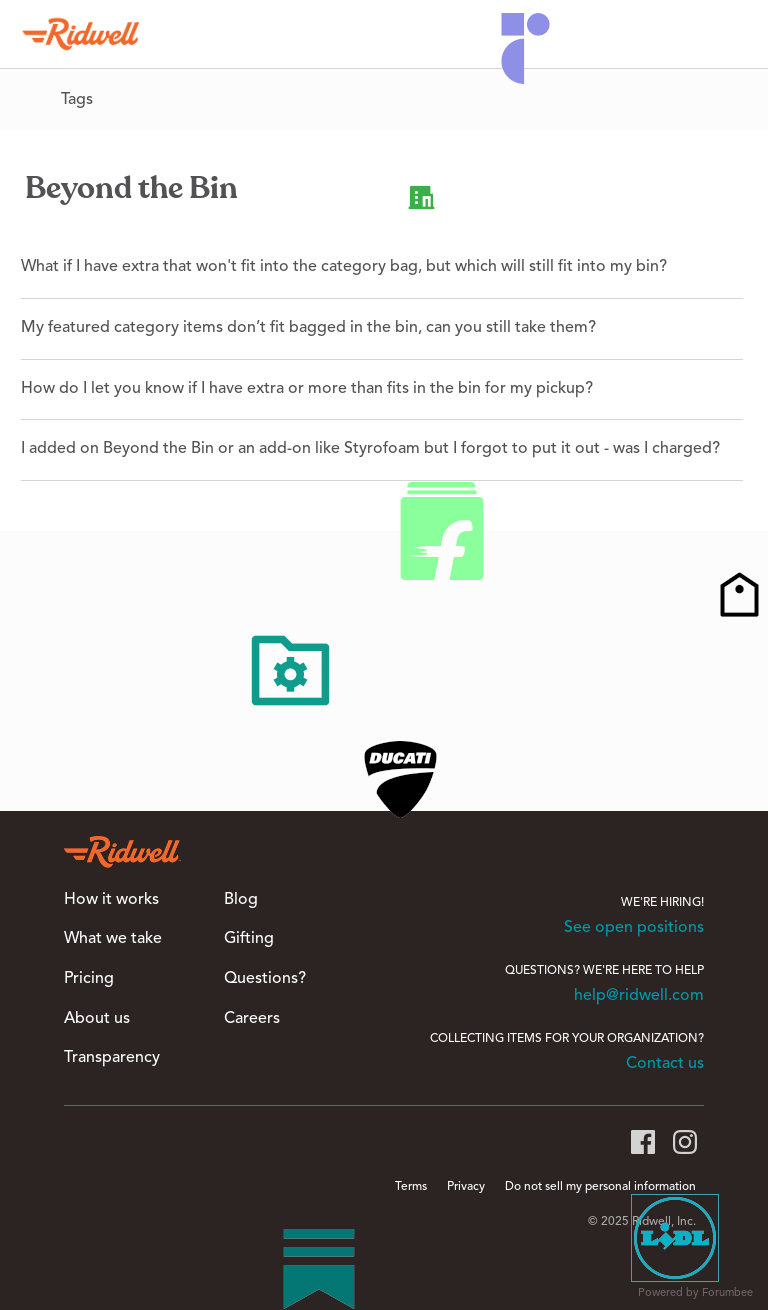 The width and height of the screenshot is (768, 1310). I want to click on open the Flipkart shopping app, so click(442, 531).